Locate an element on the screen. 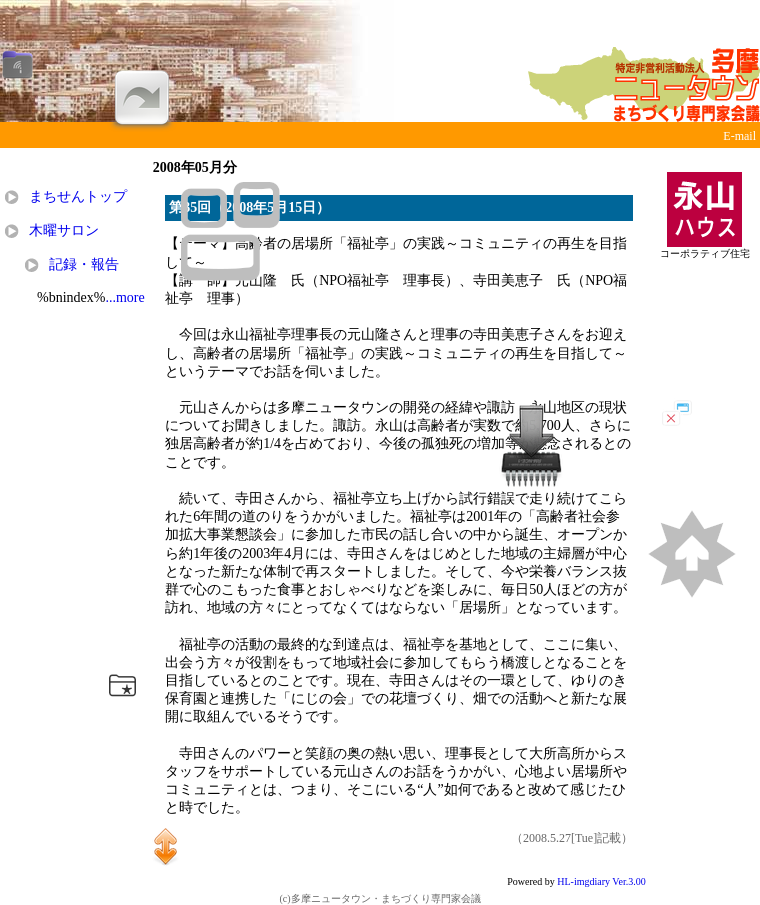 The width and height of the screenshot is (760, 905). indicates a software update is available is located at coordinates (692, 554).